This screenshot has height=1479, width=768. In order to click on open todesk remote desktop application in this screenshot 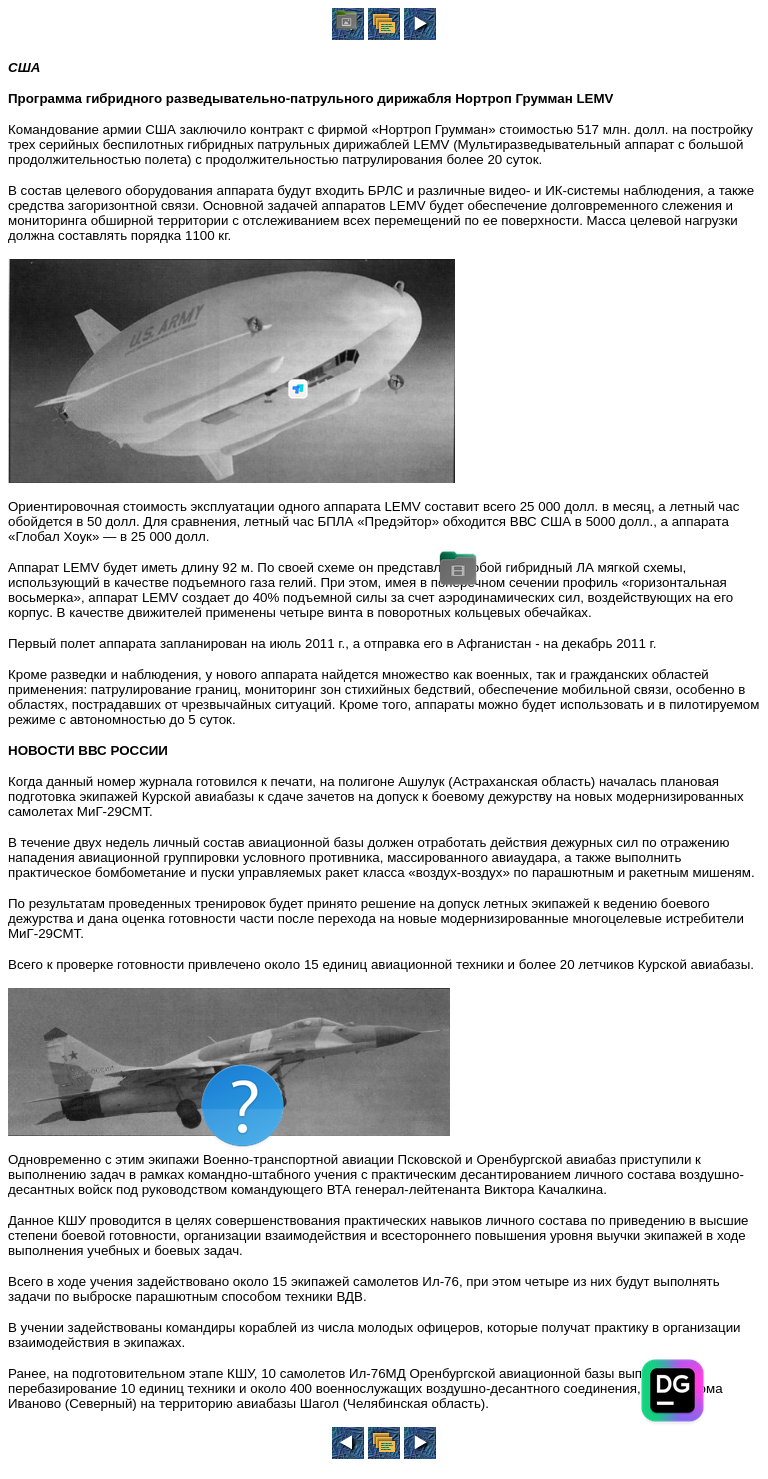, I will do `click(298, 389)`.